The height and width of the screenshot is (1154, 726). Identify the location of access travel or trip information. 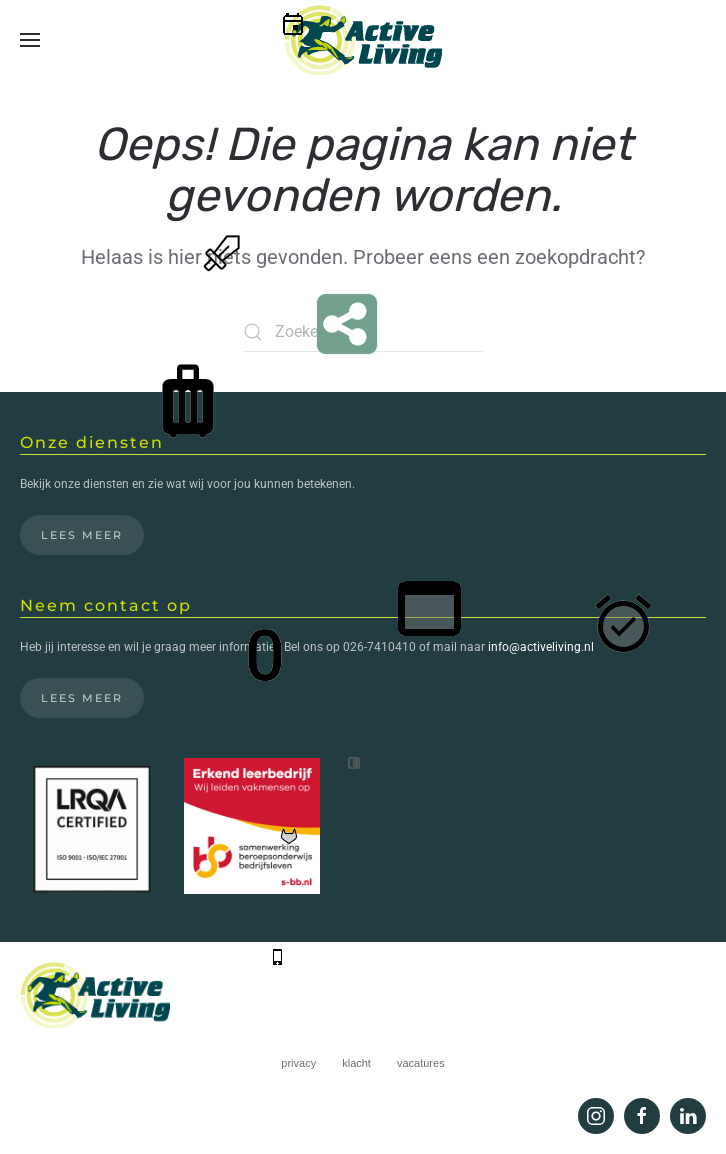
(188, 401).